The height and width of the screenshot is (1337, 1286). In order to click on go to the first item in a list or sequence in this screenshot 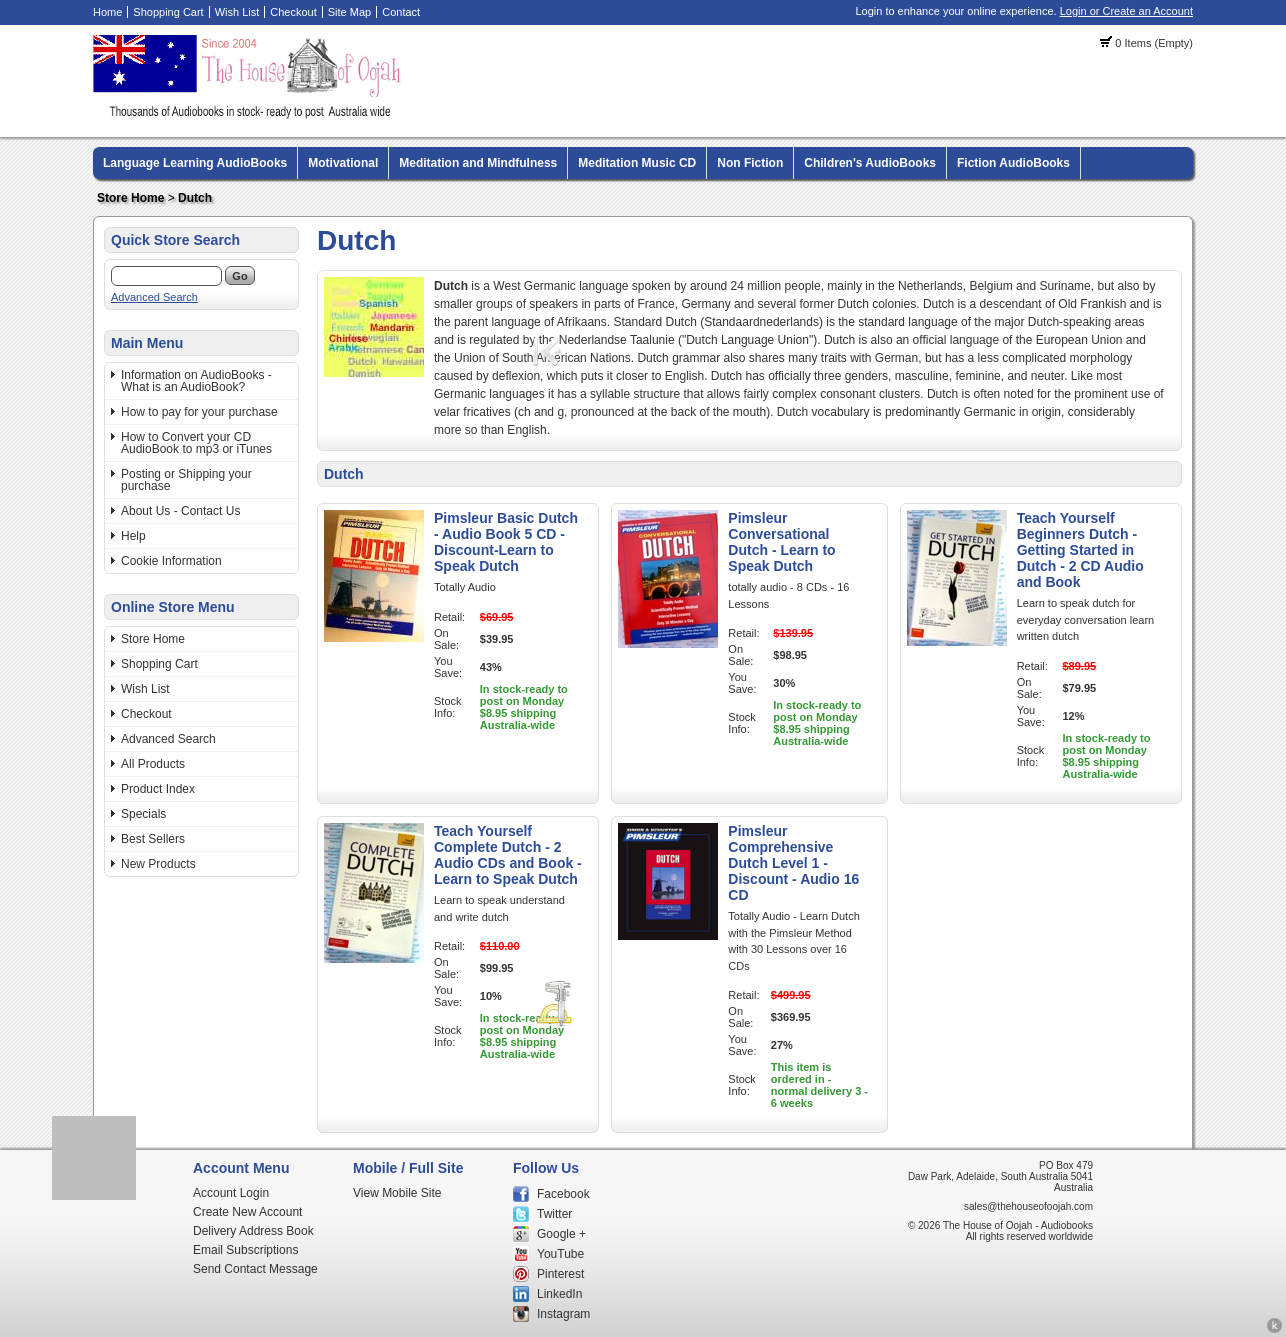, I will do `click(546, 351)`.